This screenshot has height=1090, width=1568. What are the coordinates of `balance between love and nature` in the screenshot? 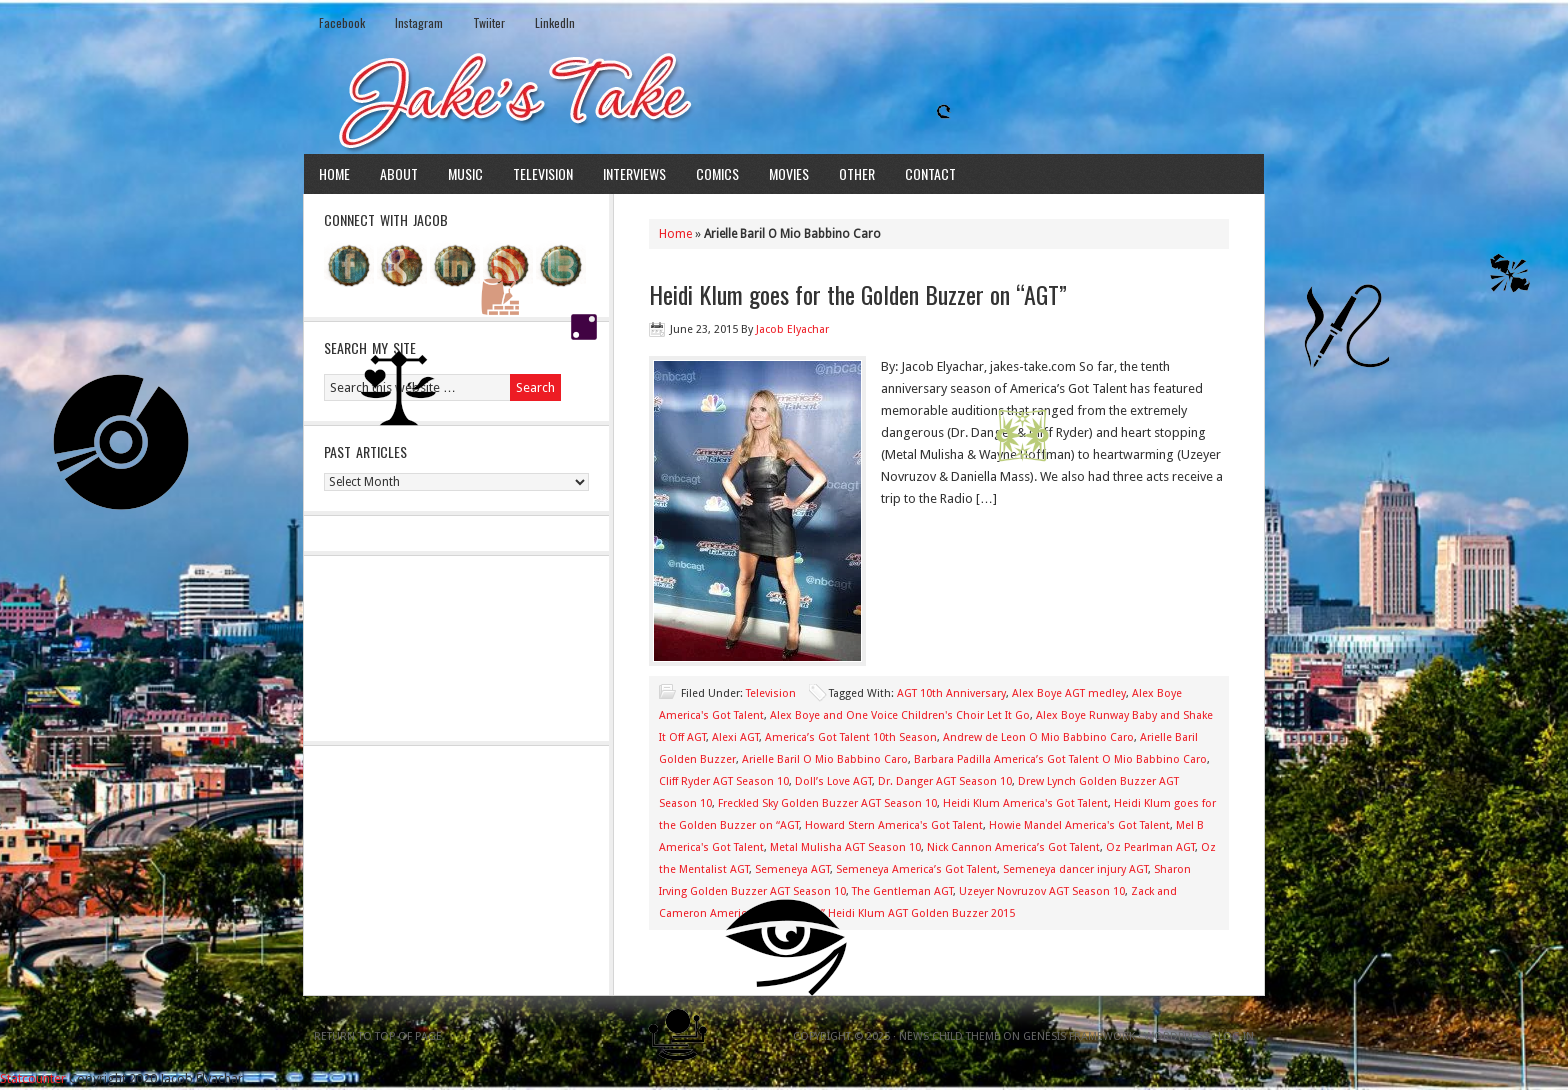 It's located at (398, 387).